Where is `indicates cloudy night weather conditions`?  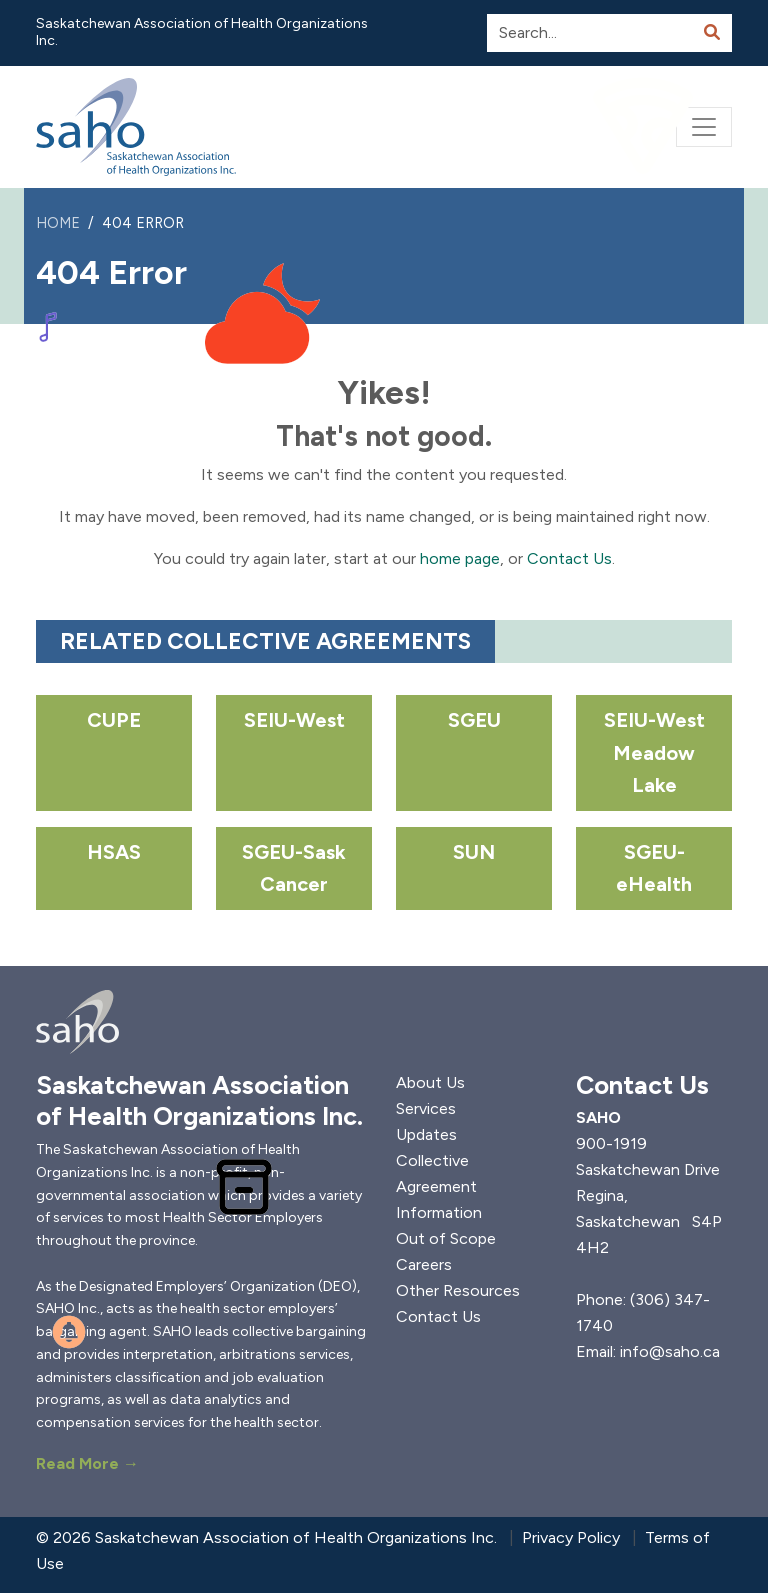 indicates cloudy night weather conditions is located at coordinates (262, 313).